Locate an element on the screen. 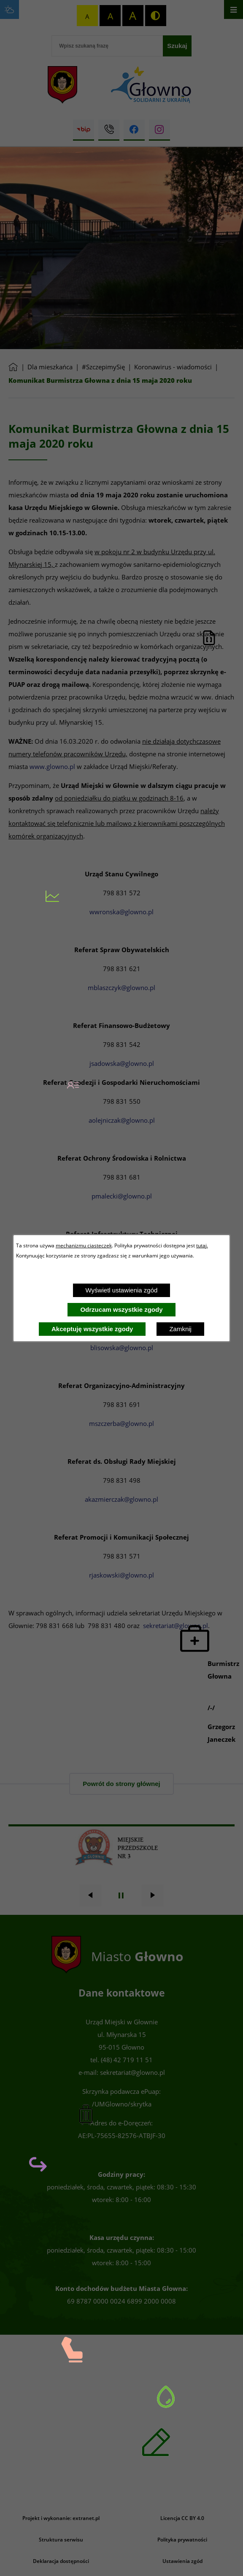 The width and height of the screenshot is (243, 2576). view user directory or contact list is located at coordinates (73, 1085).